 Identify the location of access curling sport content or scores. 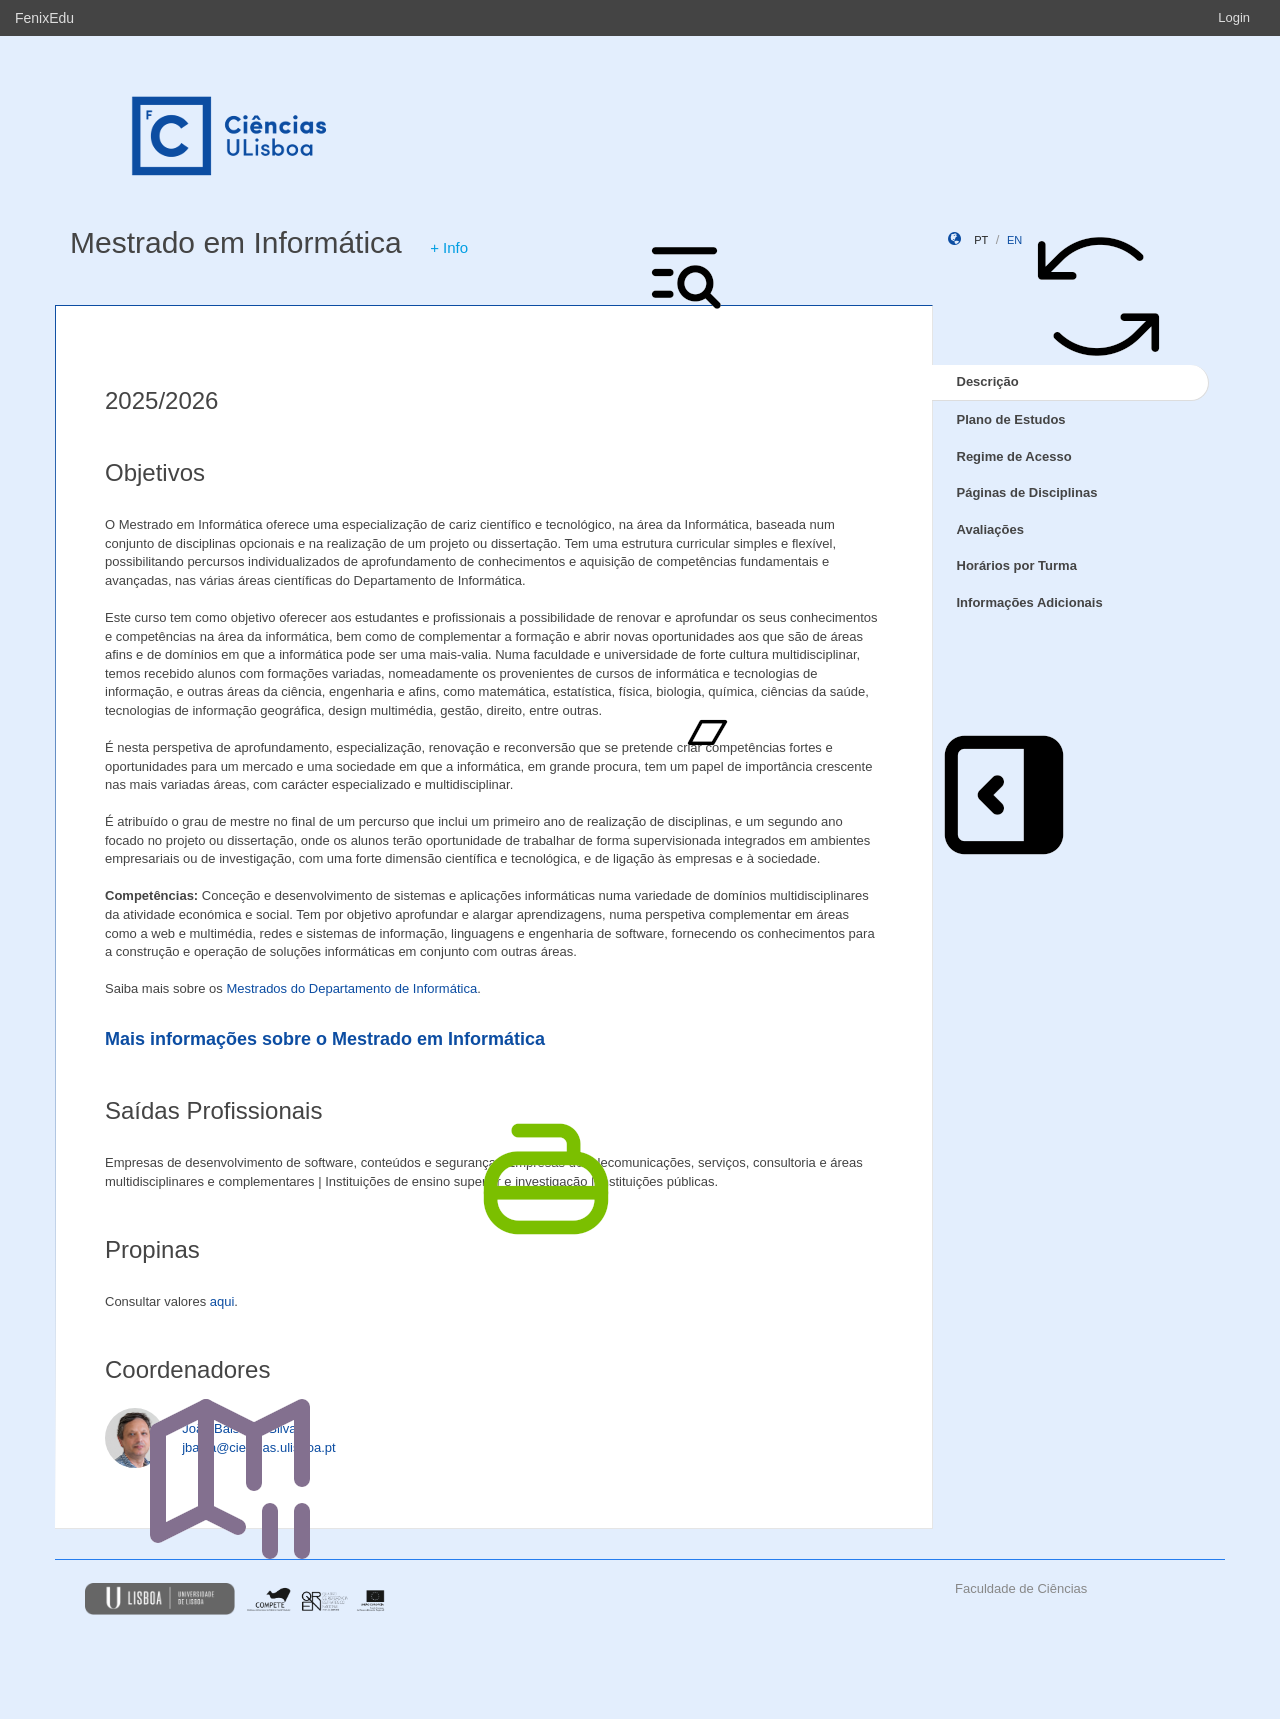
(546, 1179).